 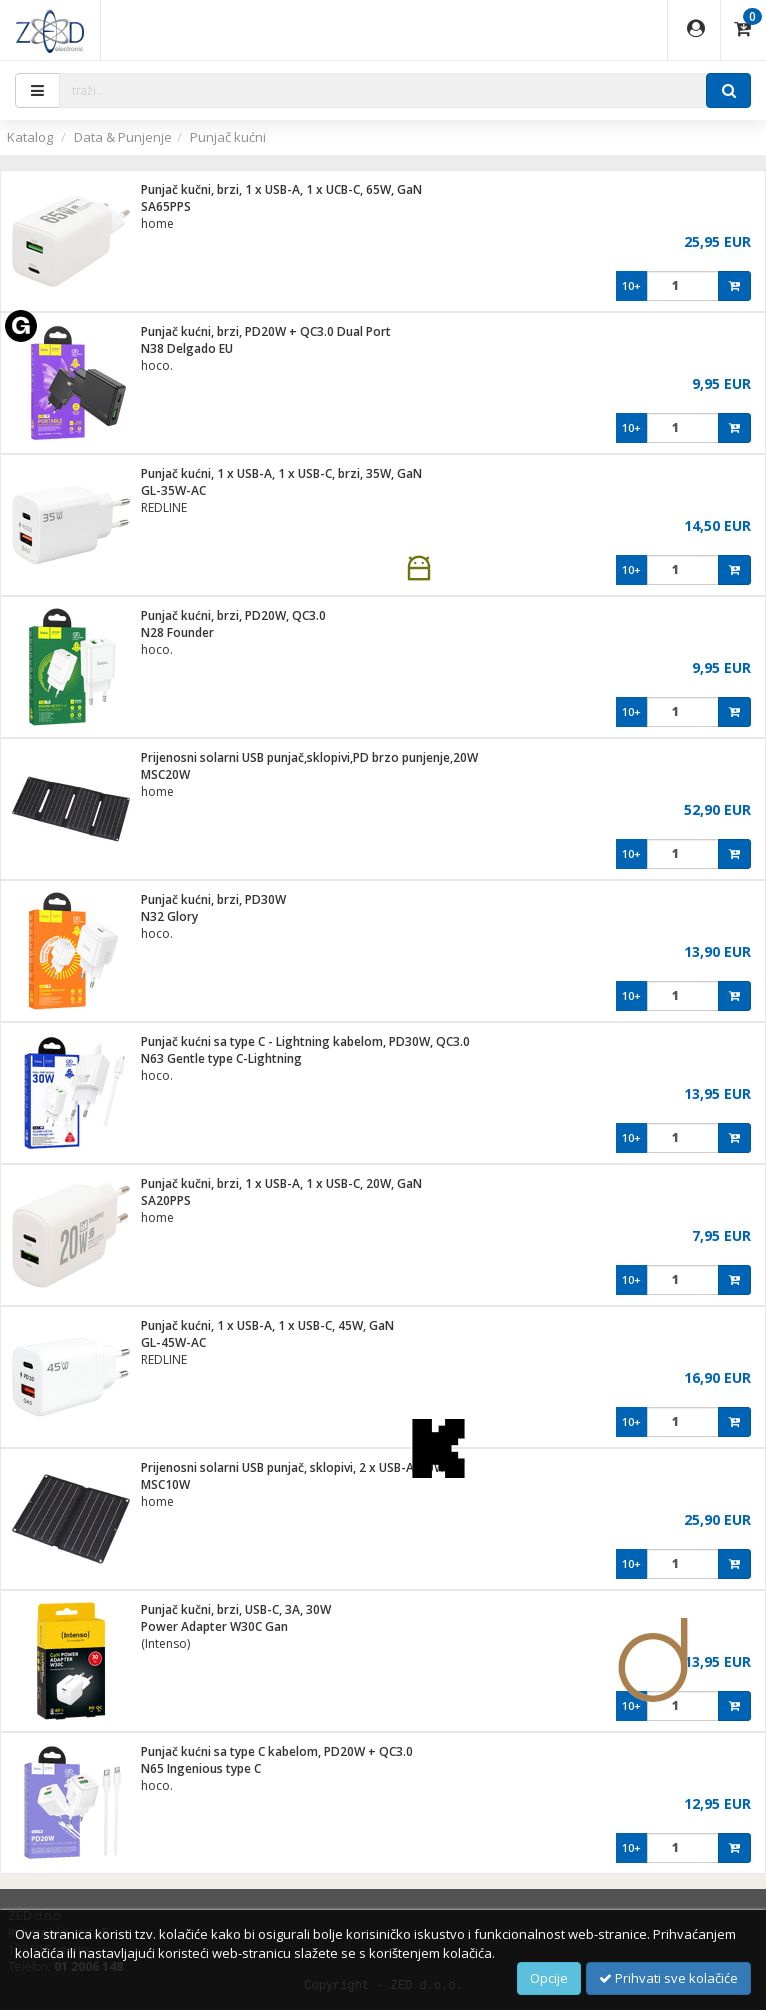 I want to click on link to gumroad store or profile, so click(x=21, y=326).